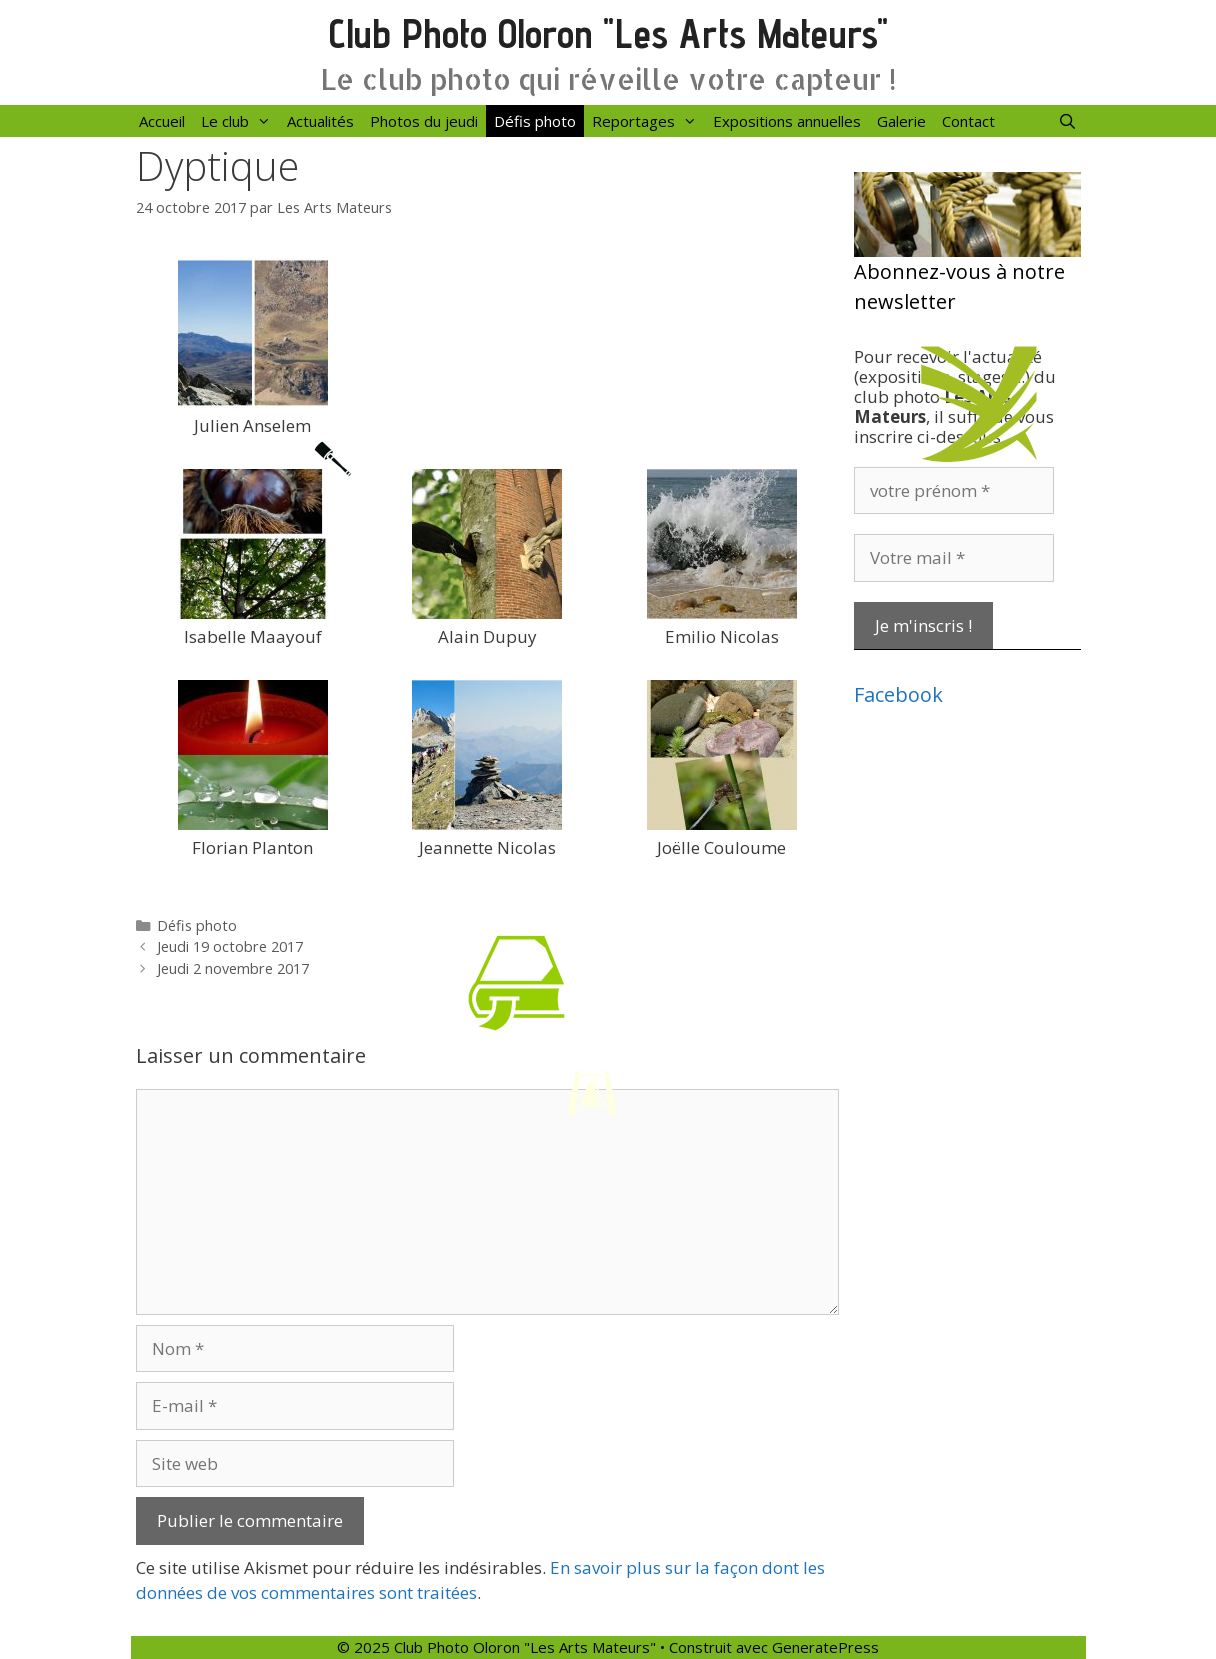  Describe the element at coordinates (333, 459) in the screenshot. I see `equip stick grenade weapon` at that location.